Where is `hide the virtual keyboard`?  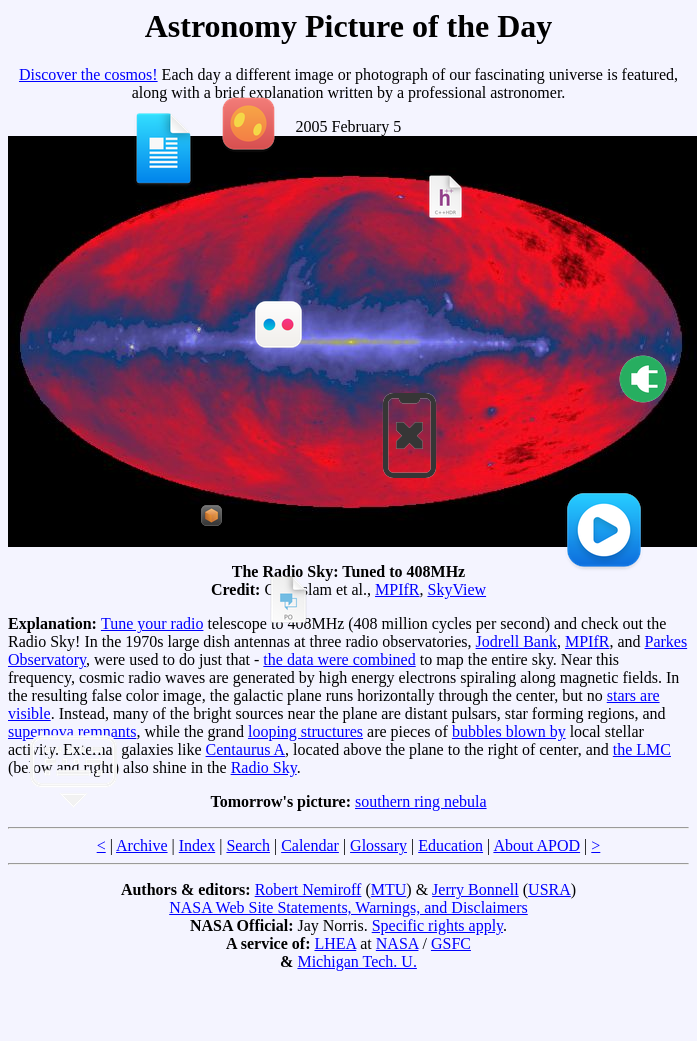 hide the virtual keyboard is located at coordinates (73, 771).